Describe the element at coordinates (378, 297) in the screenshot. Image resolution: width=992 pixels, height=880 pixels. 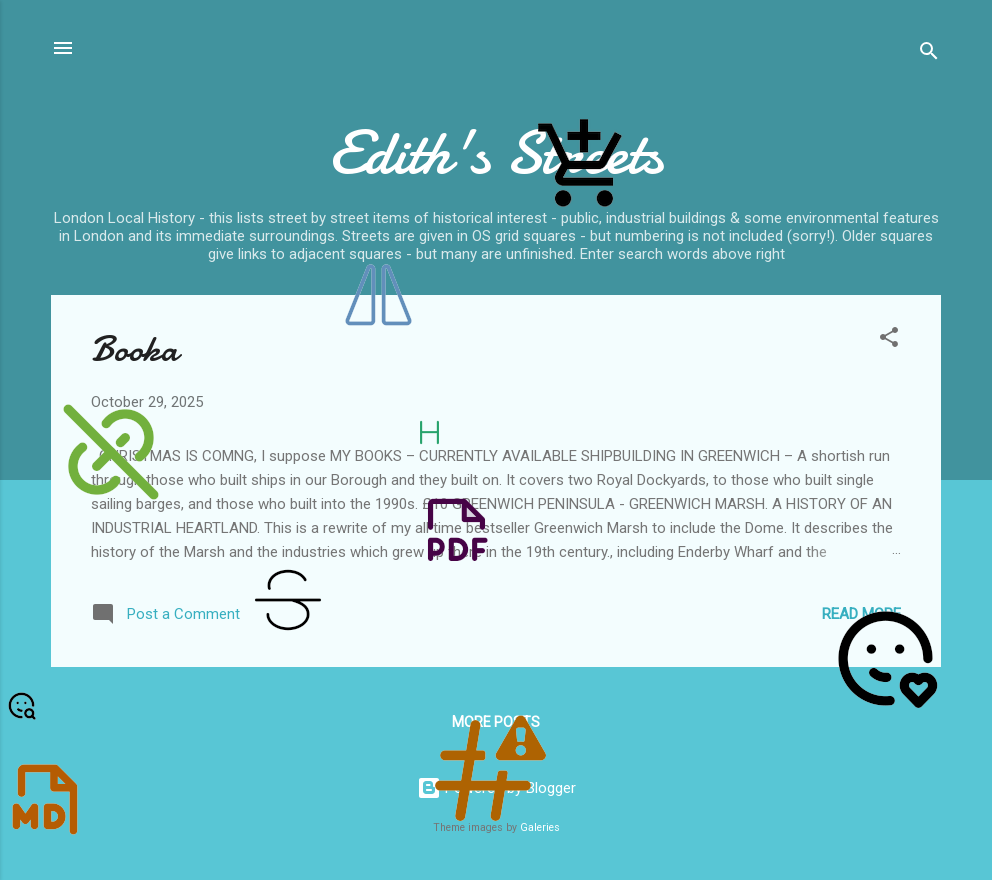
I see `flip image horizontally` at that location.